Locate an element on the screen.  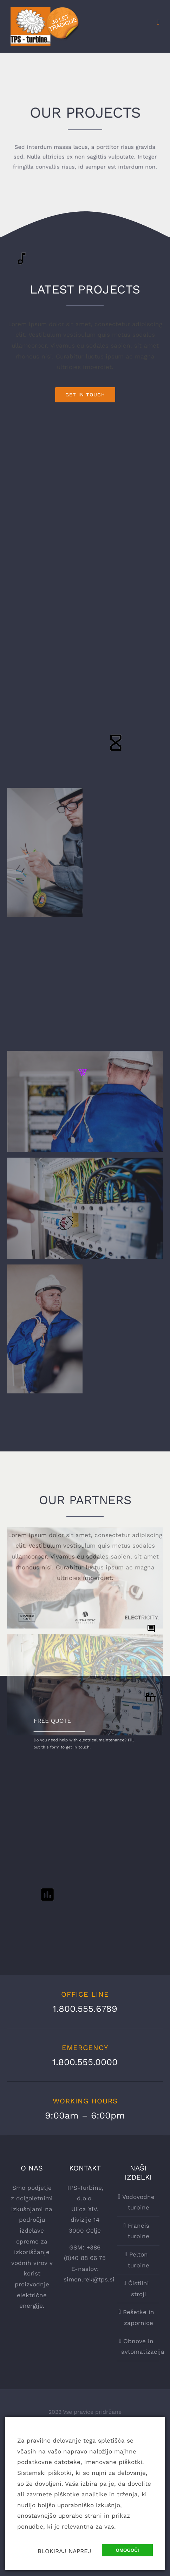
add a comment or note is located at coordinates (151, 1628).